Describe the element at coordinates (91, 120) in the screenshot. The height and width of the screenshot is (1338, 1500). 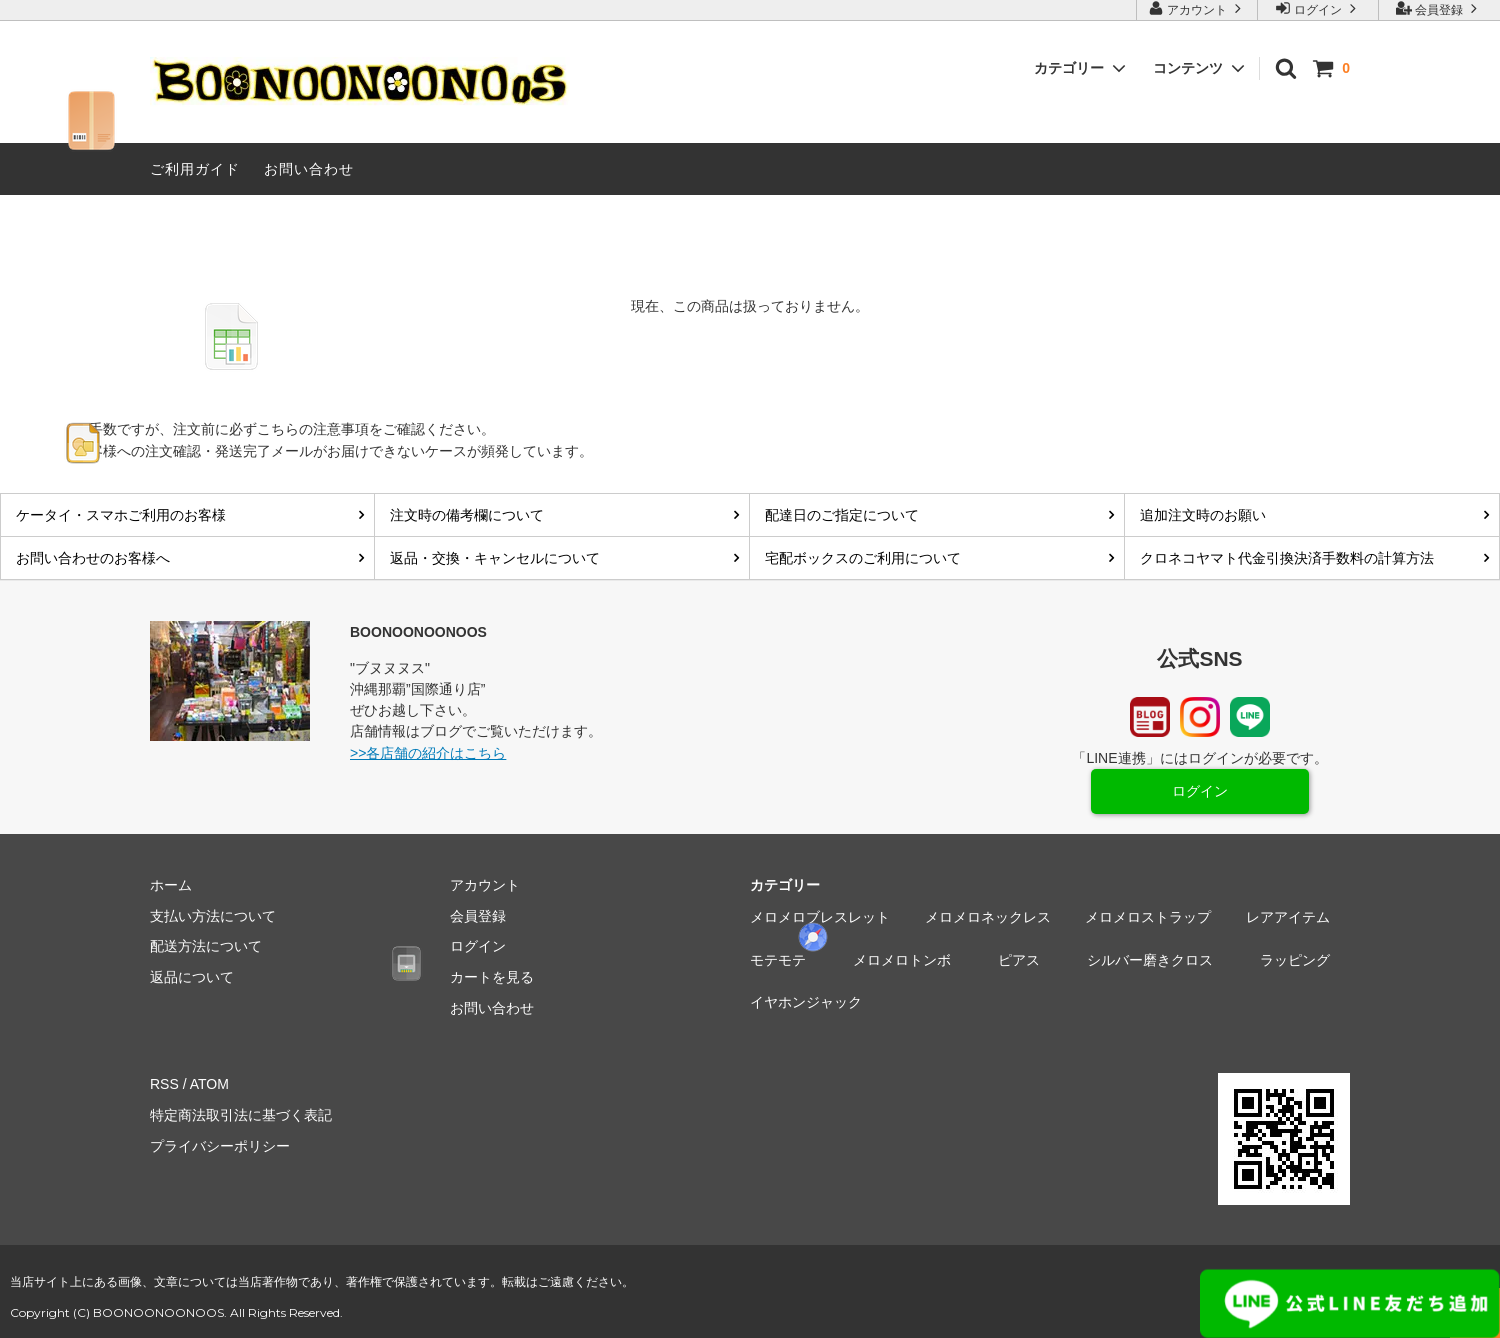
I see `compressed or archived file type indicator` at that location.